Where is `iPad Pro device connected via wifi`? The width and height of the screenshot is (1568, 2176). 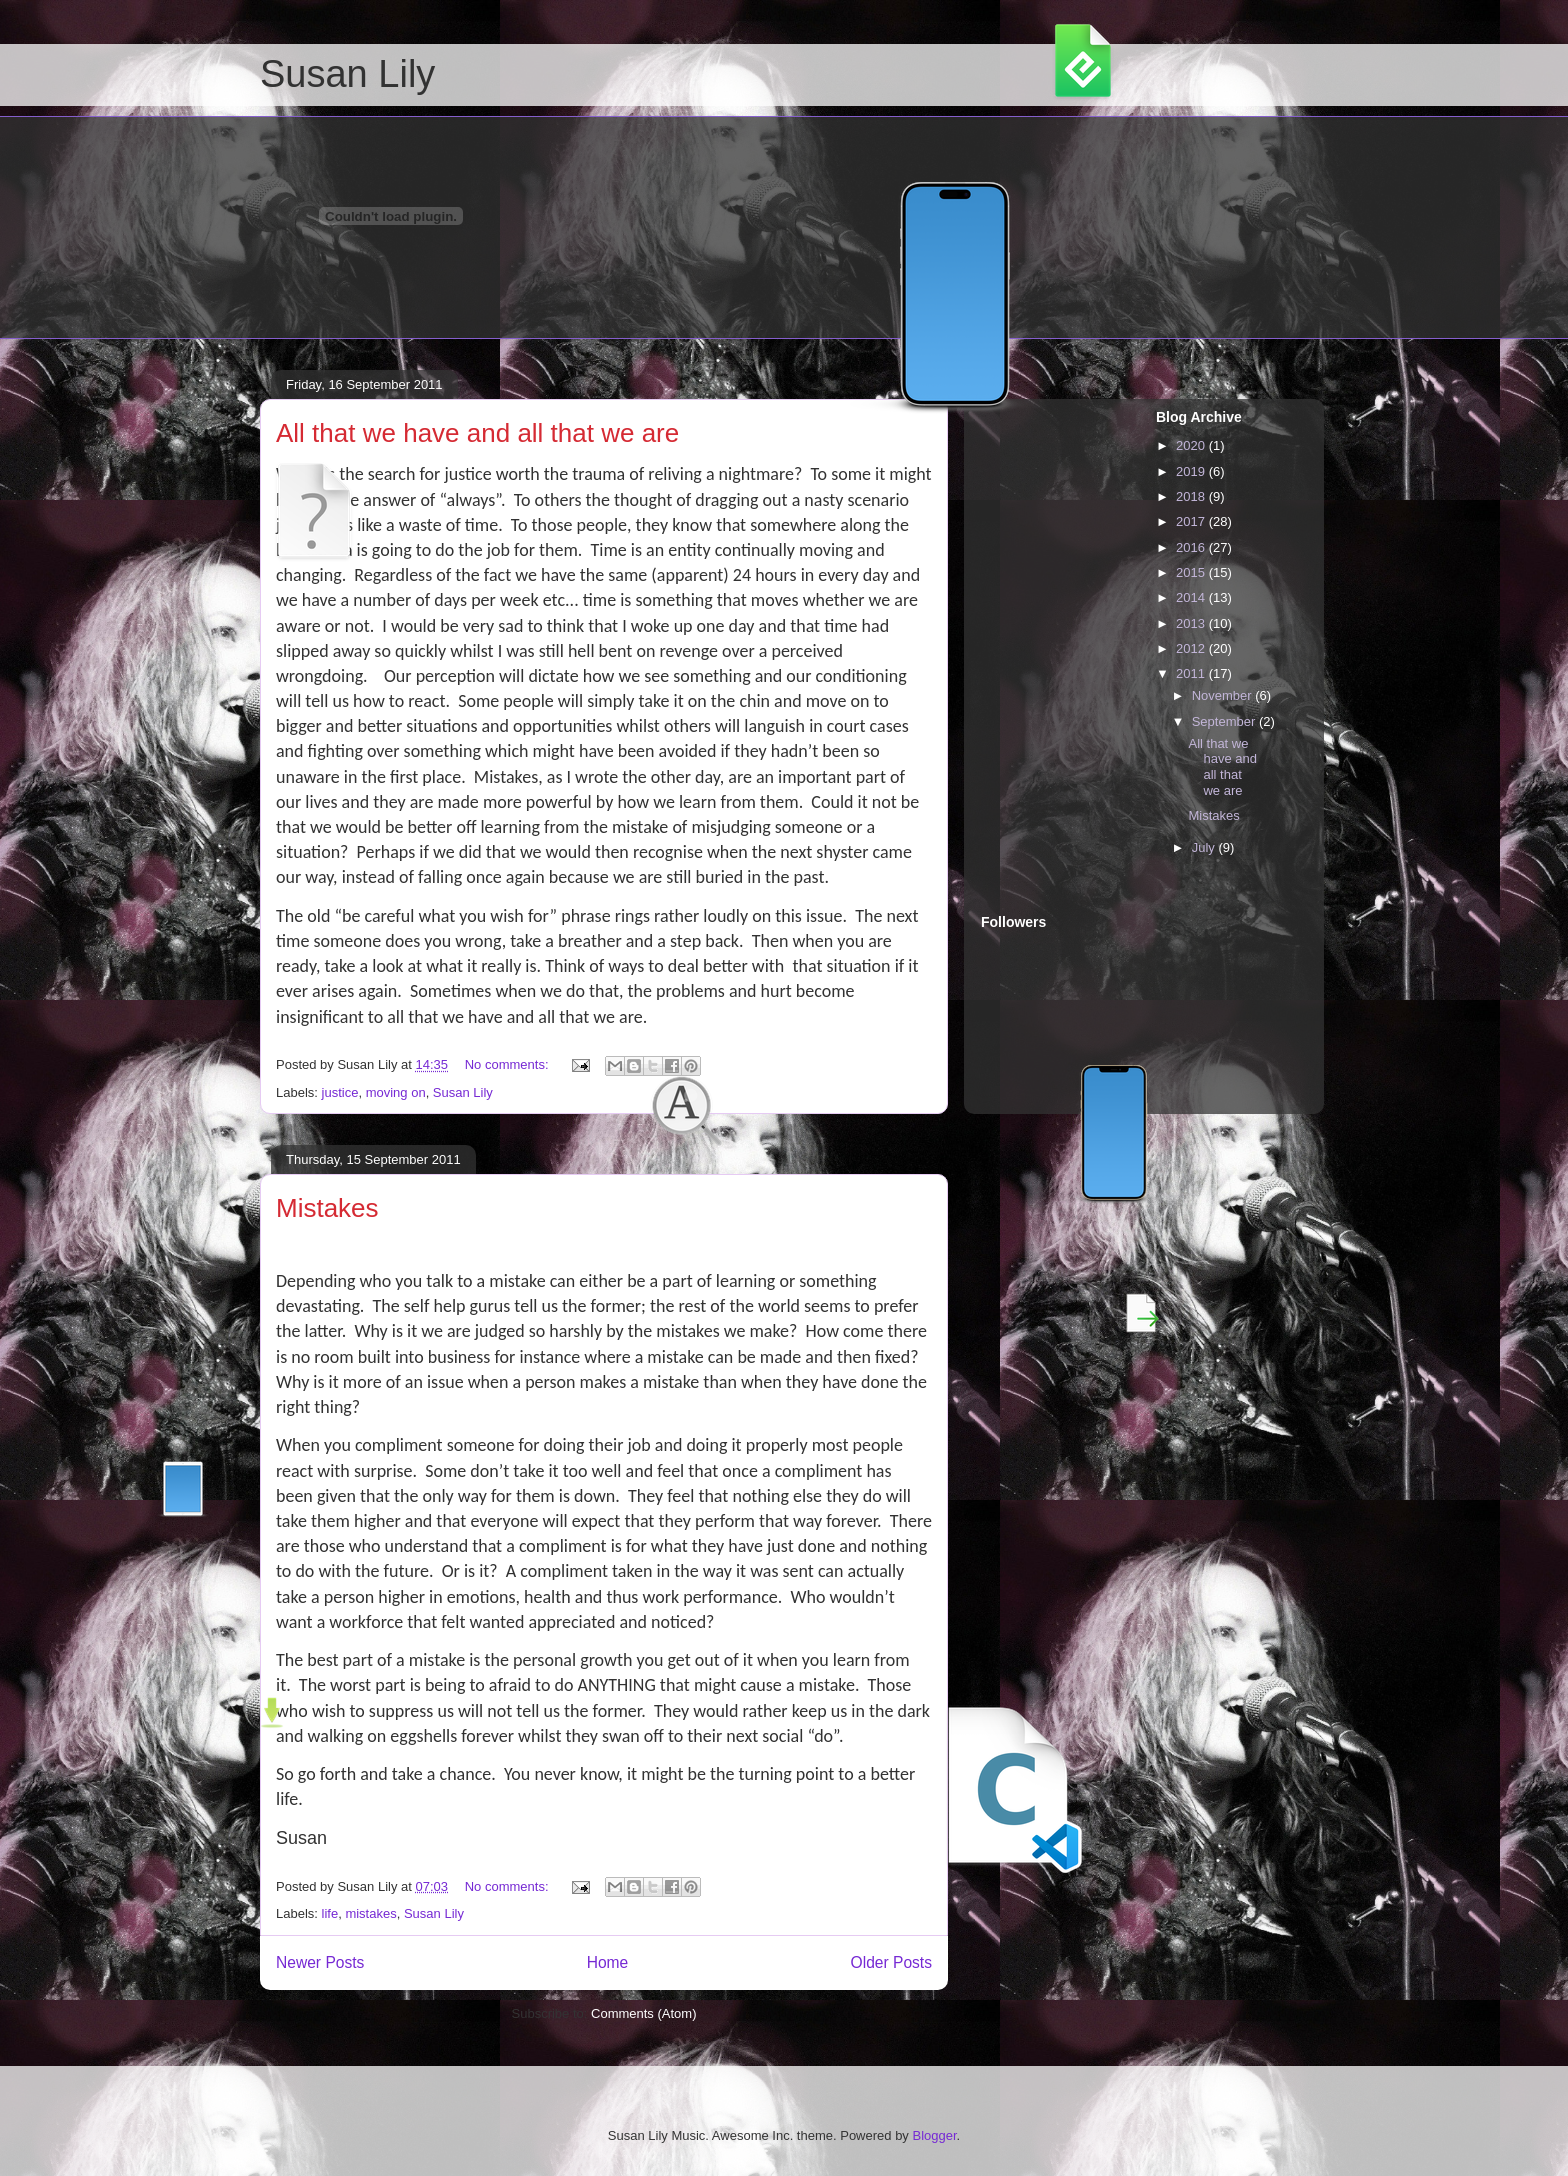 iPad Pro device connected via wifi is located at coordinates (183, 1489).